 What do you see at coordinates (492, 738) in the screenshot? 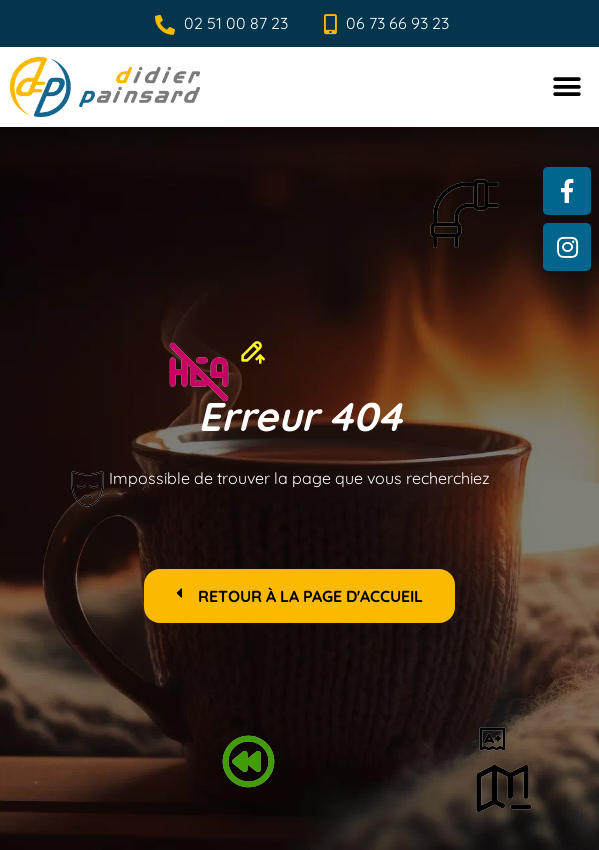
I see `view exam or test results` at bounding box center [492, 738].